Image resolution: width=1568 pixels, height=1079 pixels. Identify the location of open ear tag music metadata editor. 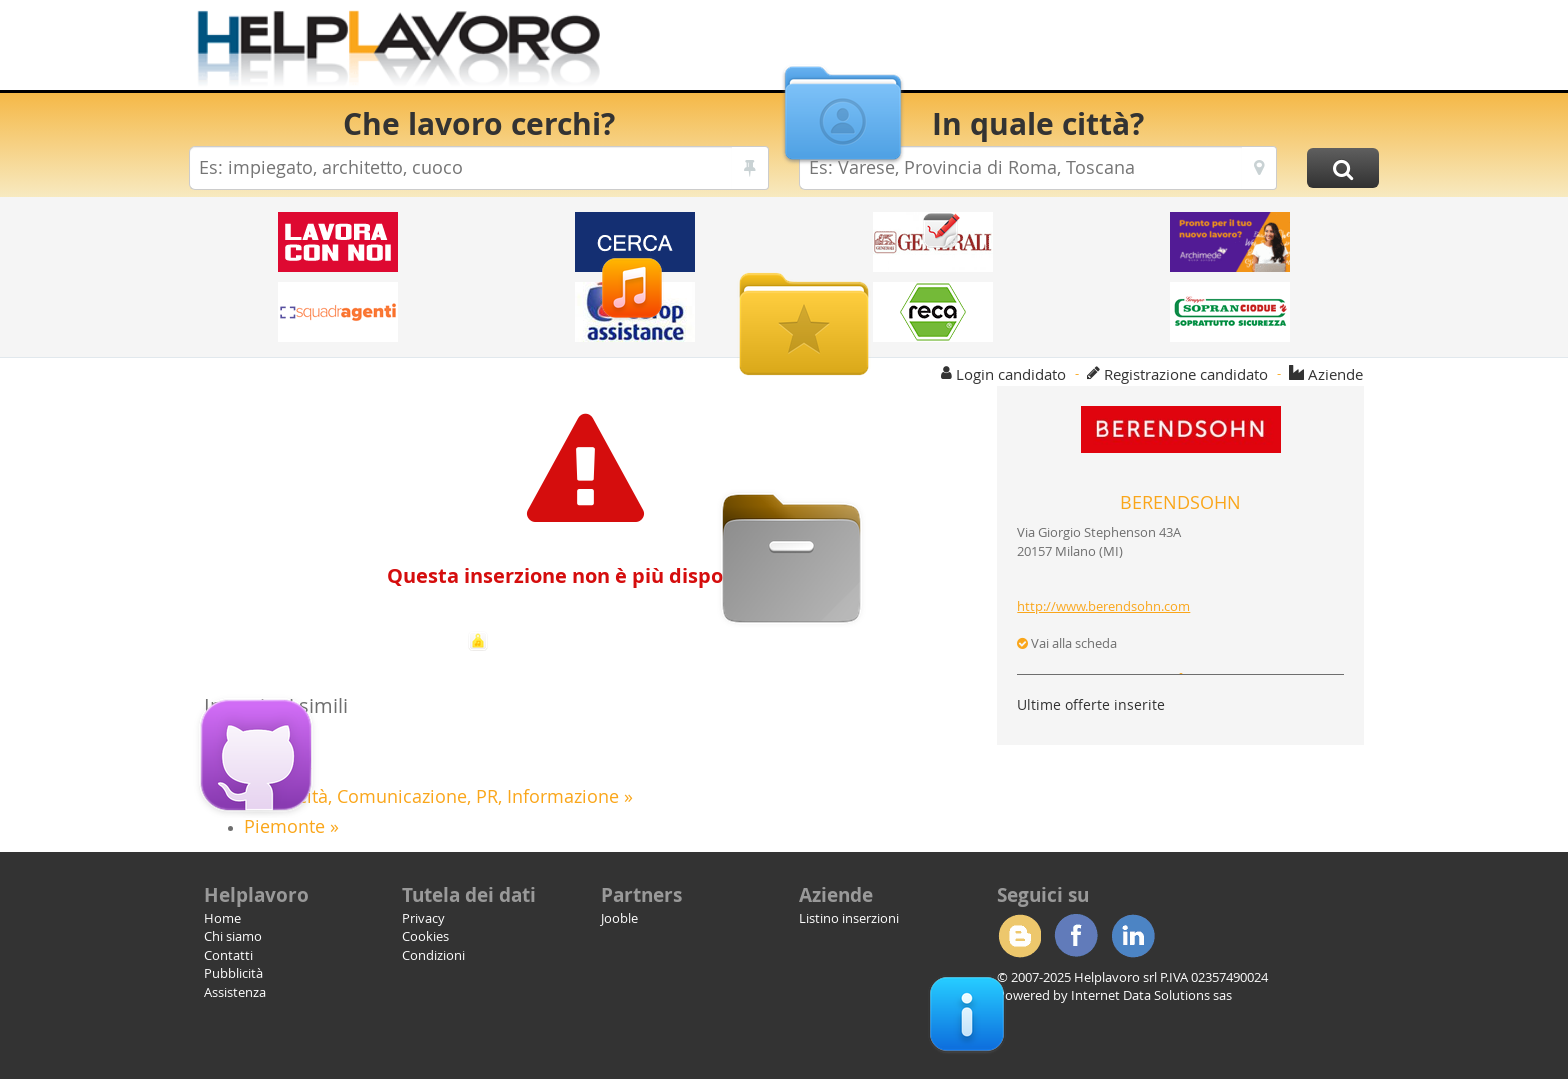
(478, 641).